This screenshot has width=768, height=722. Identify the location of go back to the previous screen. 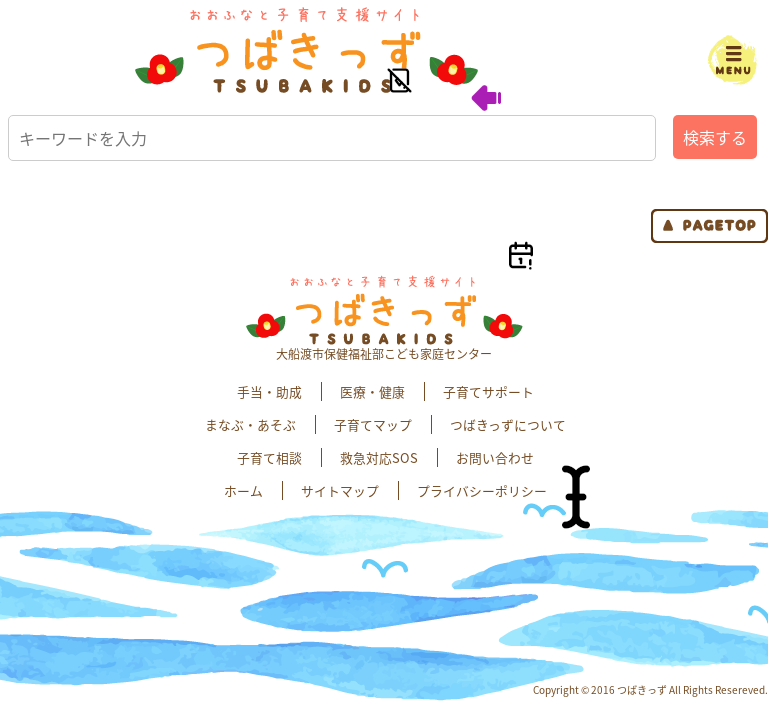
(486, 98).